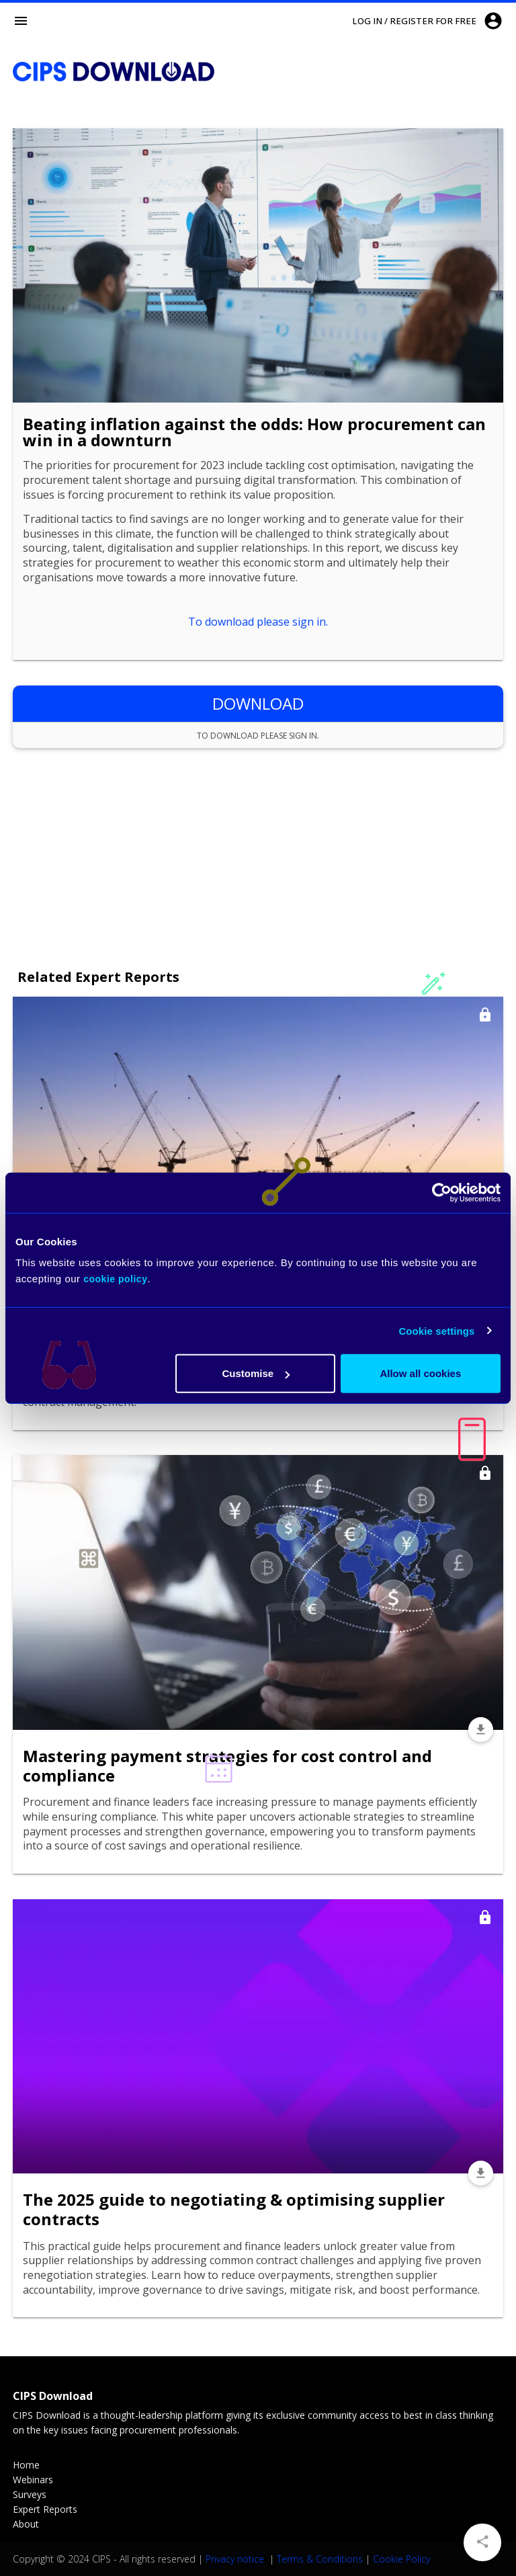  I want to click on view reading mode or accessibility options, so click(69, 1365).